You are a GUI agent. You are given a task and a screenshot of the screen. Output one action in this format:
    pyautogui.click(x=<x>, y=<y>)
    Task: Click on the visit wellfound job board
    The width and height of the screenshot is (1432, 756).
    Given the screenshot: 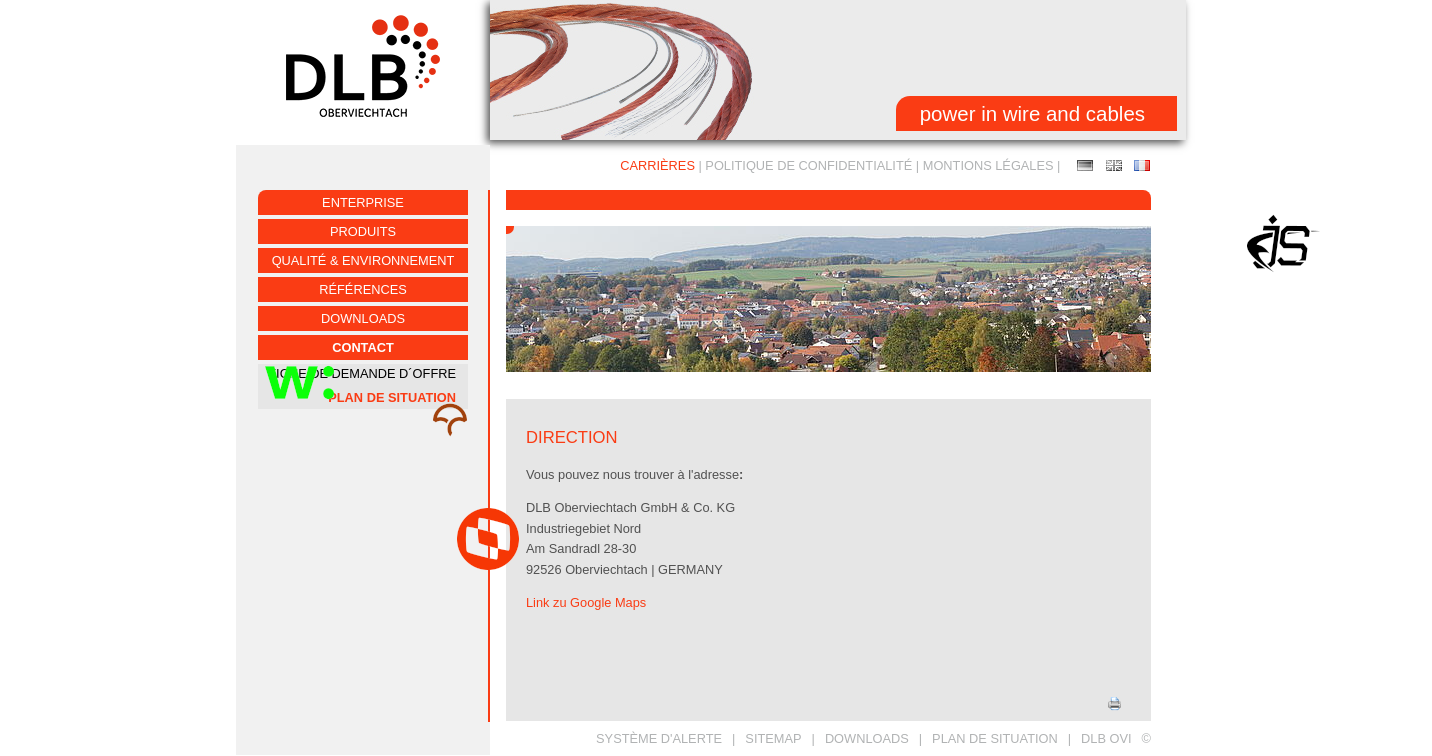 What is the action you would take?
    pyautogui.click(x=299, y=382)
    